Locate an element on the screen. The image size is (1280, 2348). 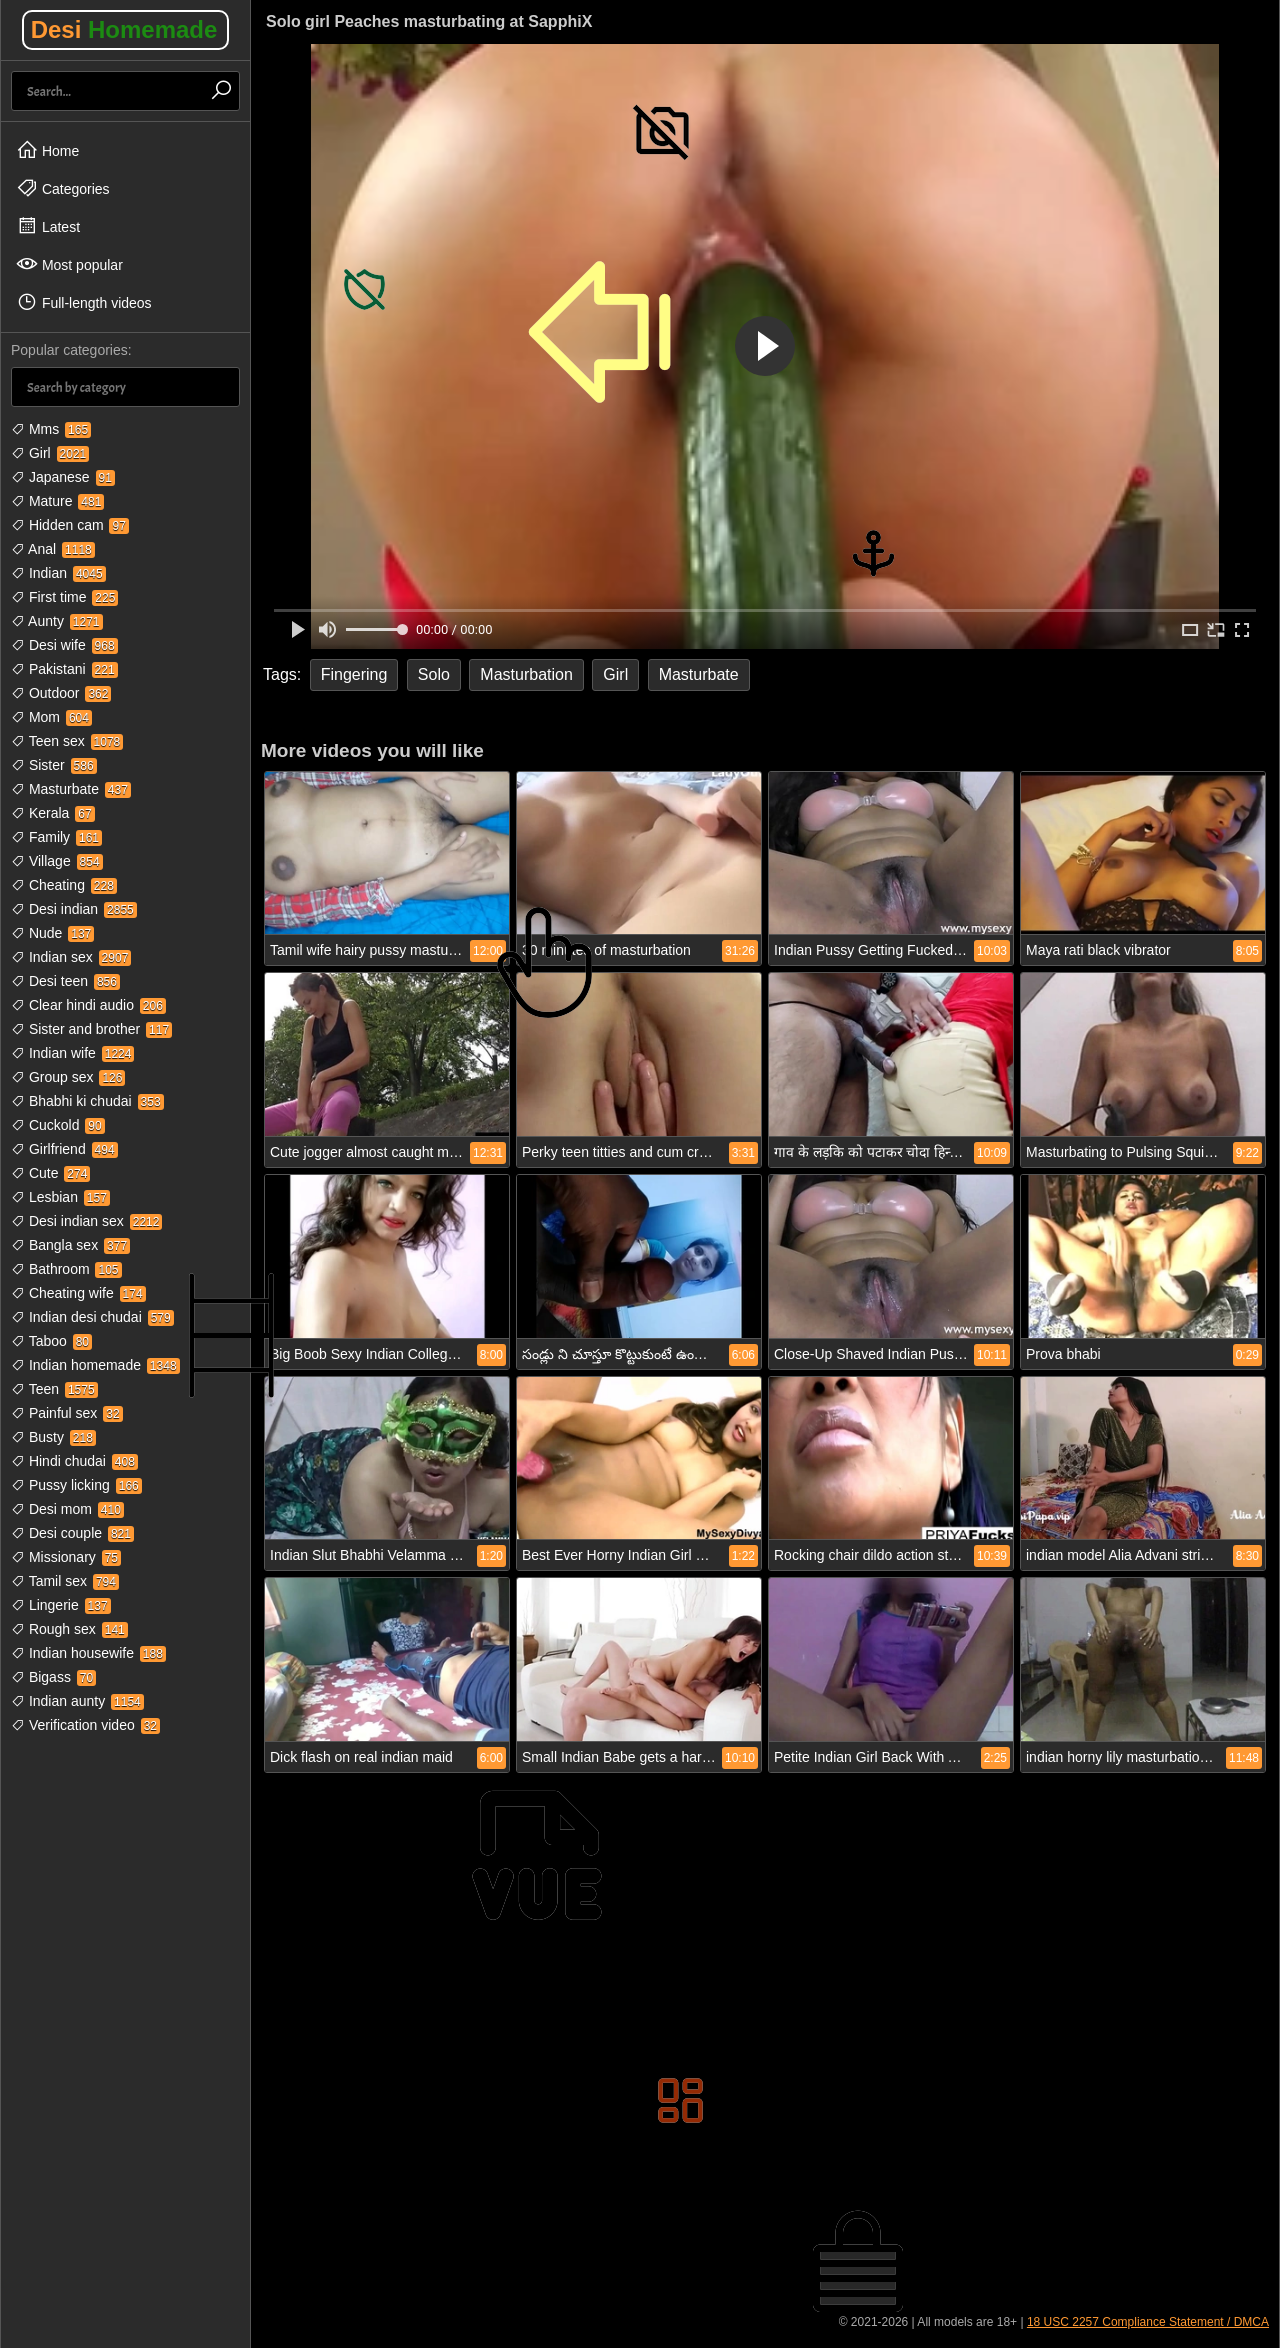
disable security protection is located at coordinates (364, 289).